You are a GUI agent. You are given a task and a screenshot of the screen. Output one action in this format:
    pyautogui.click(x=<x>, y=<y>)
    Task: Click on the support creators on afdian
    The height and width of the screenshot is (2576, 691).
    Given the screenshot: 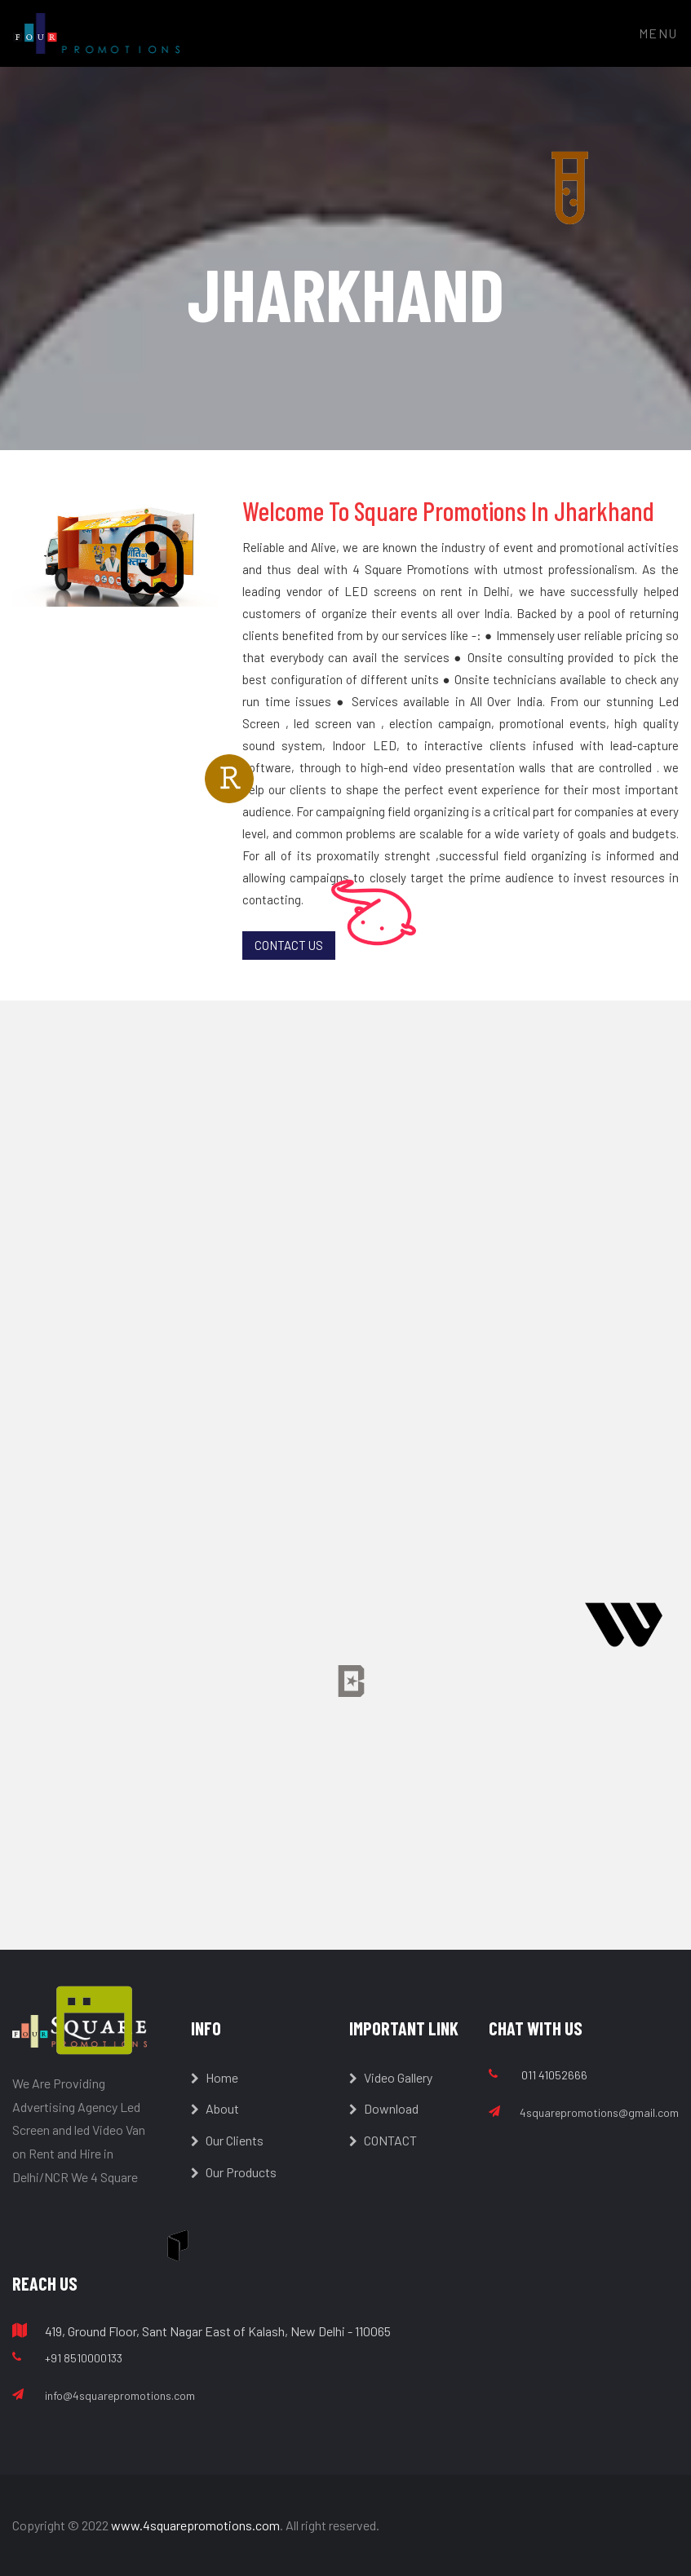 What is the action you would take?
    pyautogui.click(x=374, y=912)
    